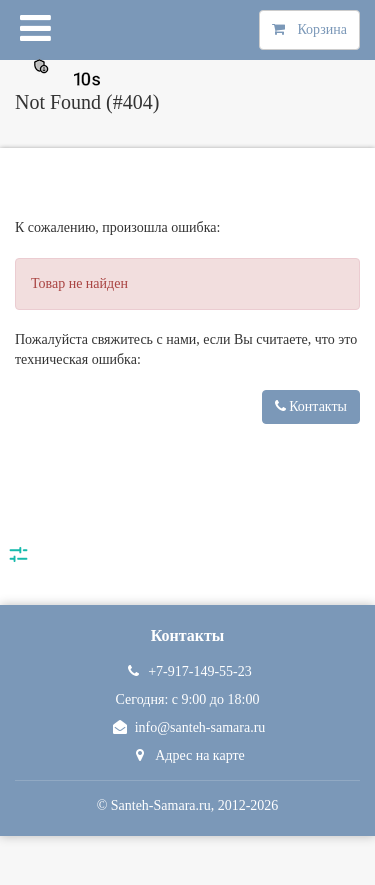  What do you see at coordinates (87, 79) in the screenshot?
I see `set a 10-second timer` at bounding box center [87, 79].